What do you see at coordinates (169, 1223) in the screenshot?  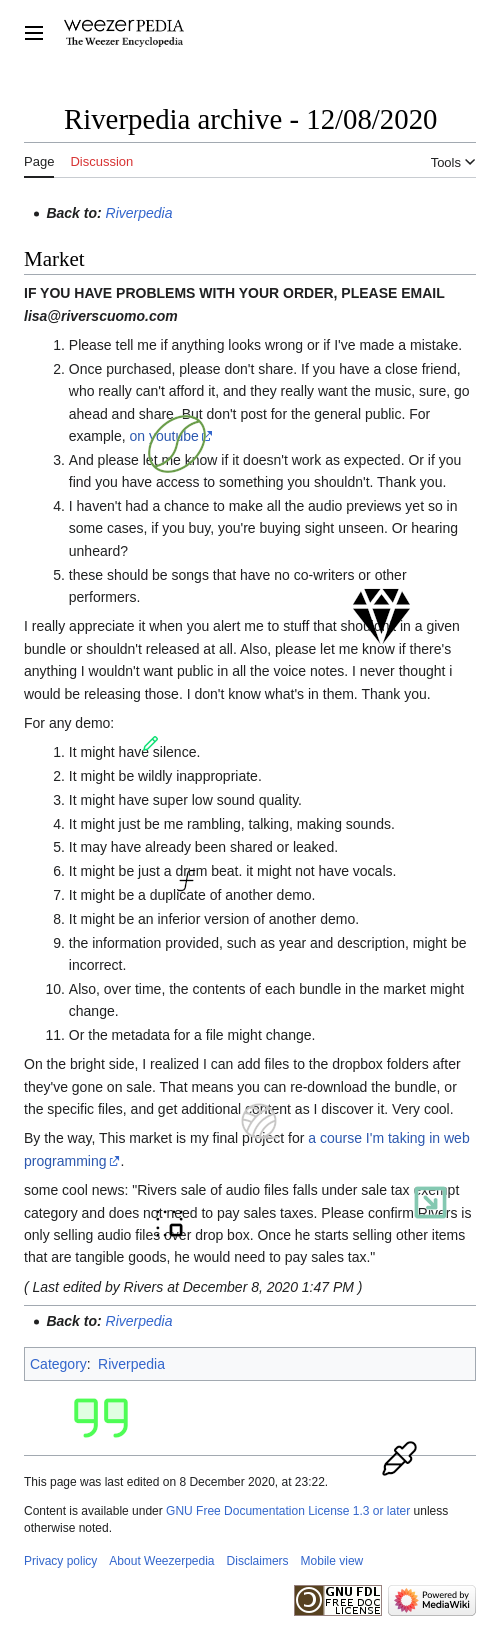 I see `align element to bottom-right corner` at bounding box center [169, 1223].